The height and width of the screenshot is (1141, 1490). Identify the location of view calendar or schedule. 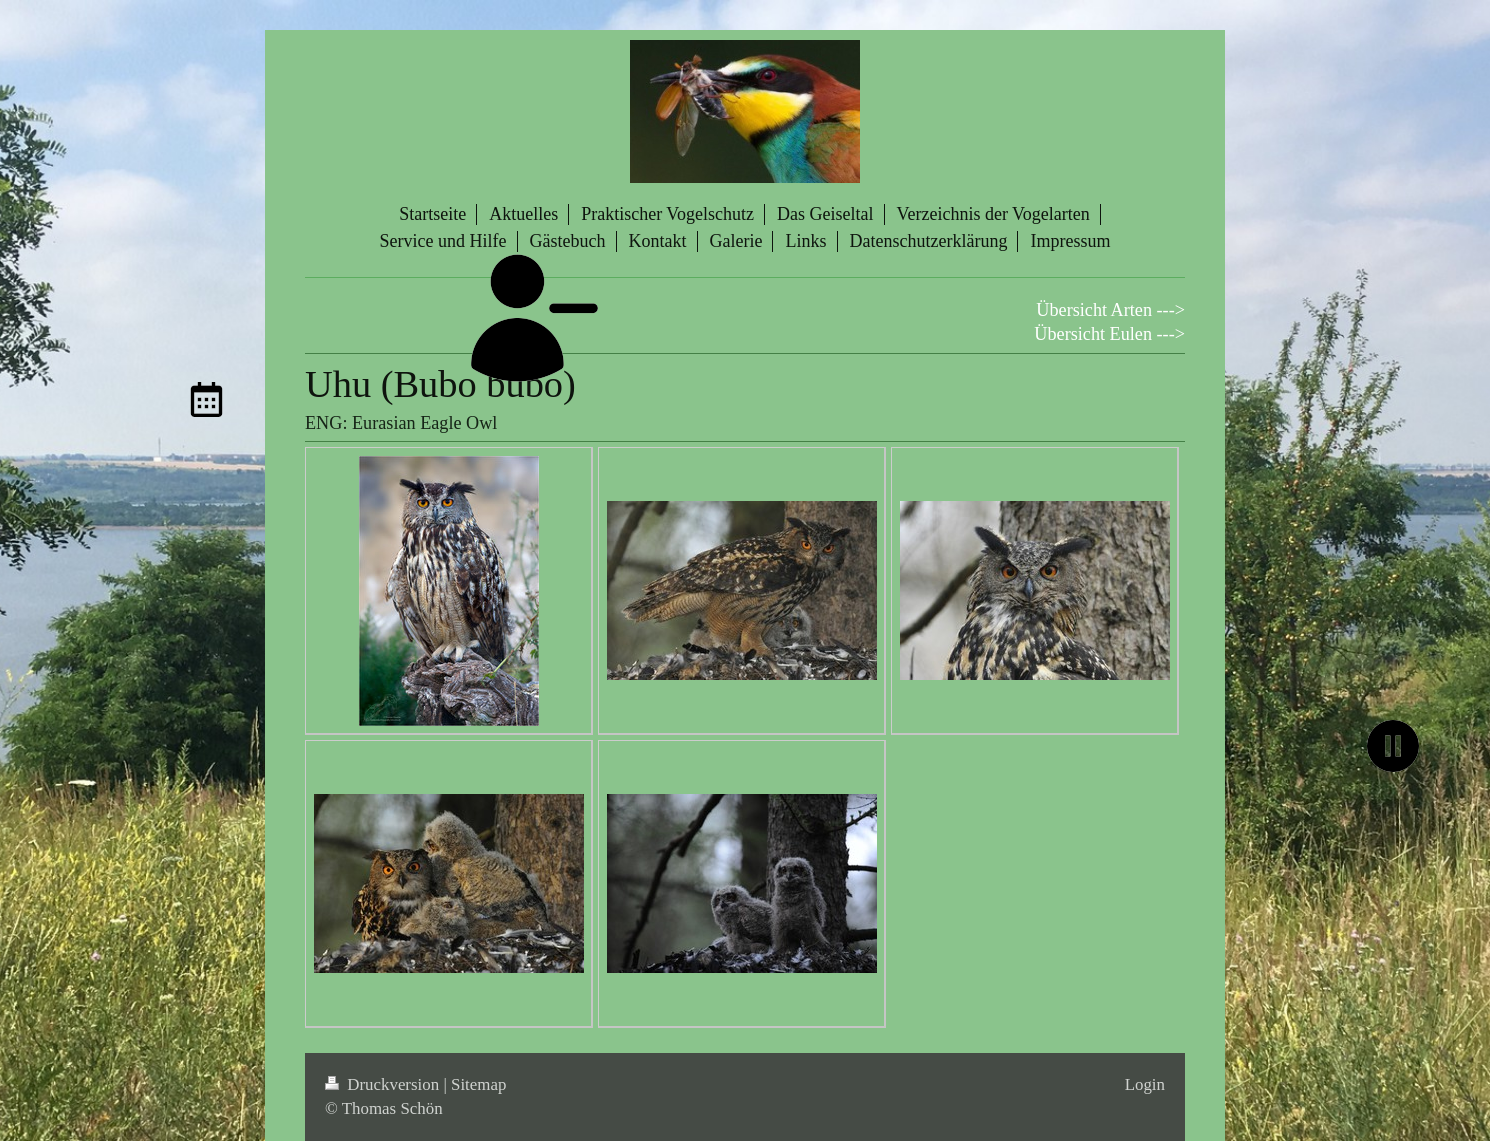
(206, 399).